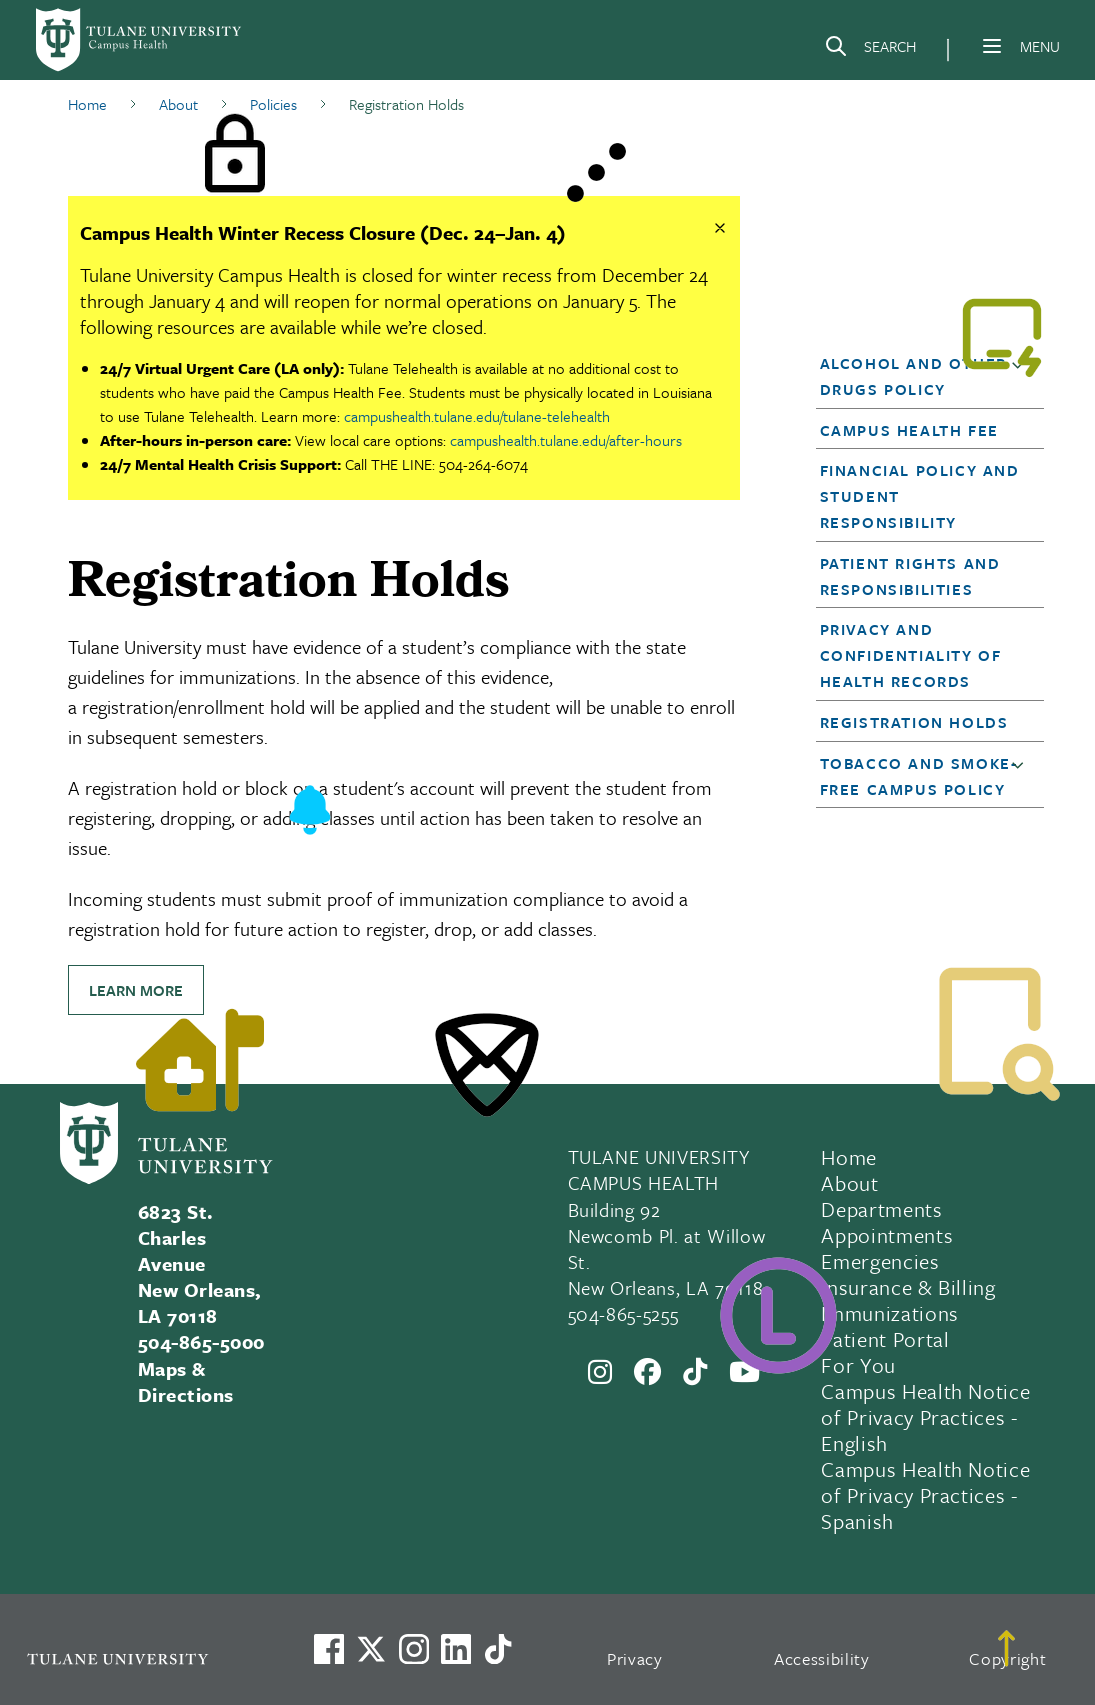  I want to click on tablet charging in landscape mode, so click(1002, 334).